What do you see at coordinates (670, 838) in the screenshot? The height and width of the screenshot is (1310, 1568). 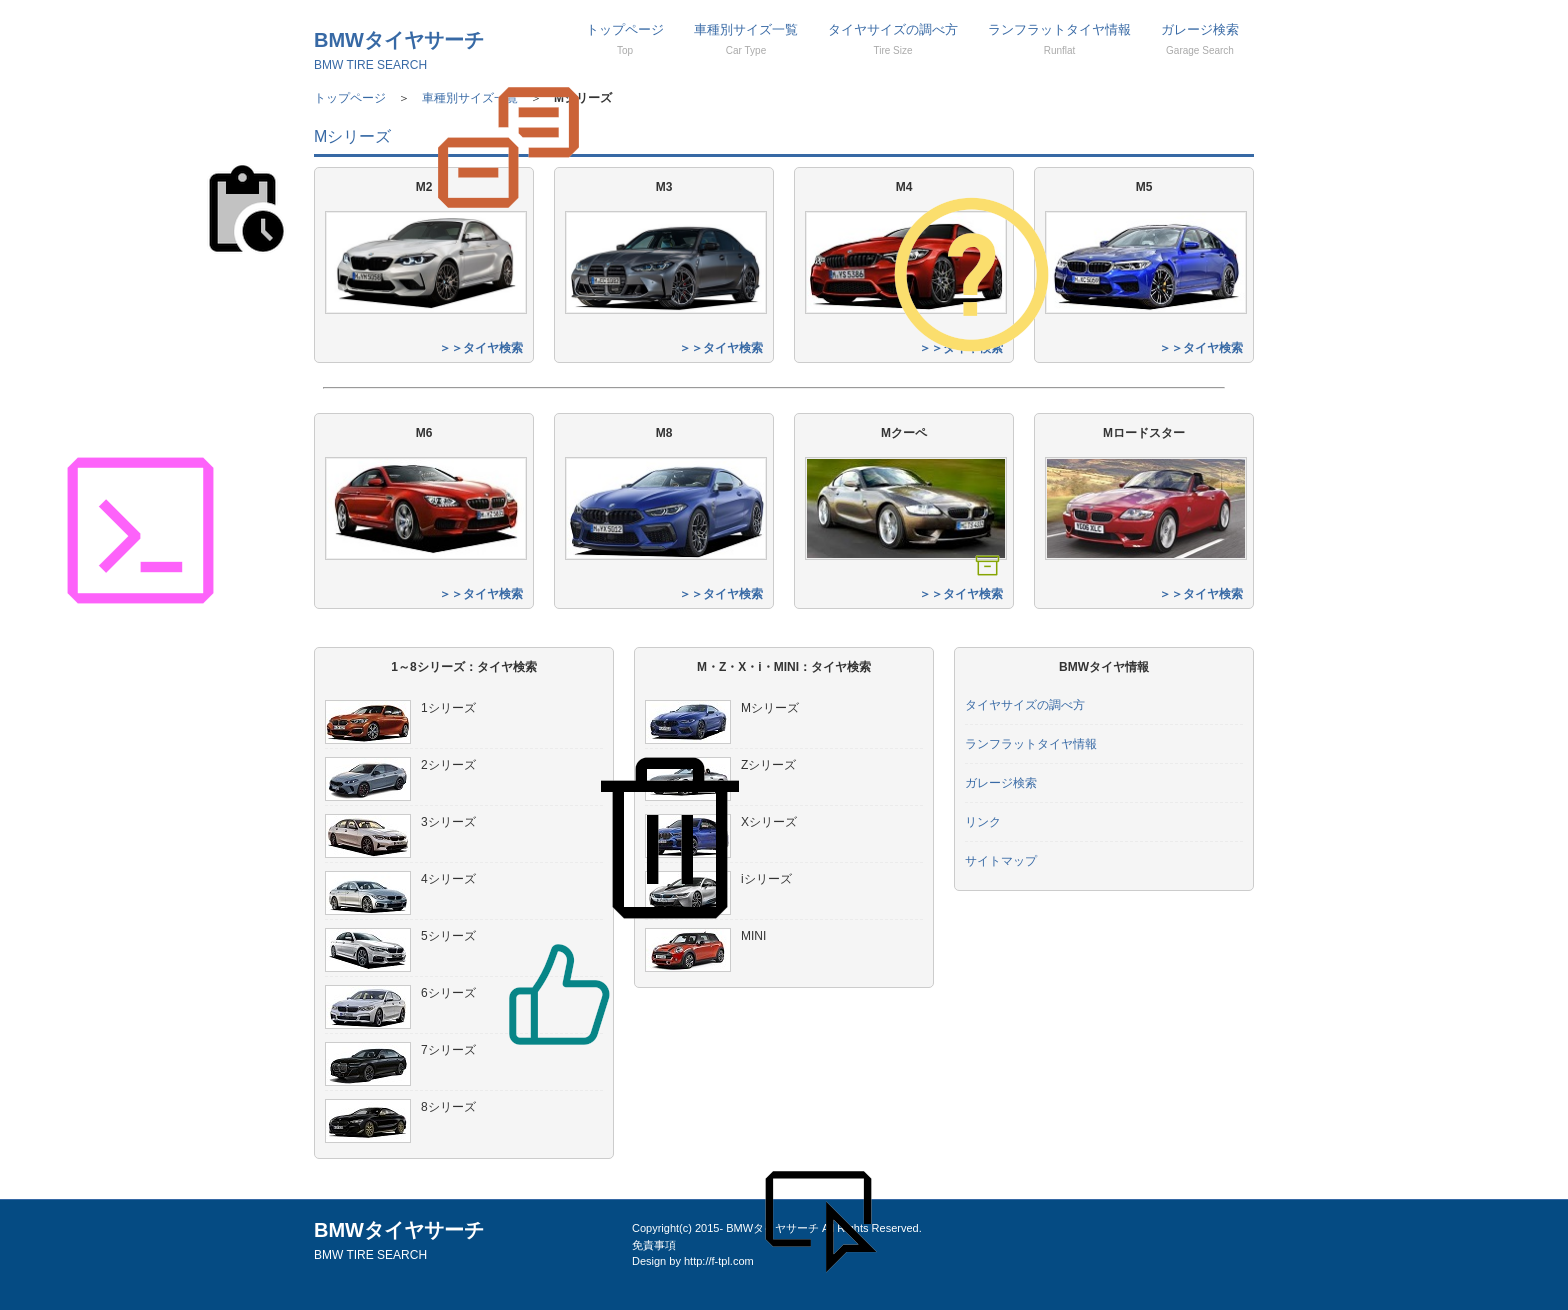 I see `delete selected item` at bounding box center [670, 838].